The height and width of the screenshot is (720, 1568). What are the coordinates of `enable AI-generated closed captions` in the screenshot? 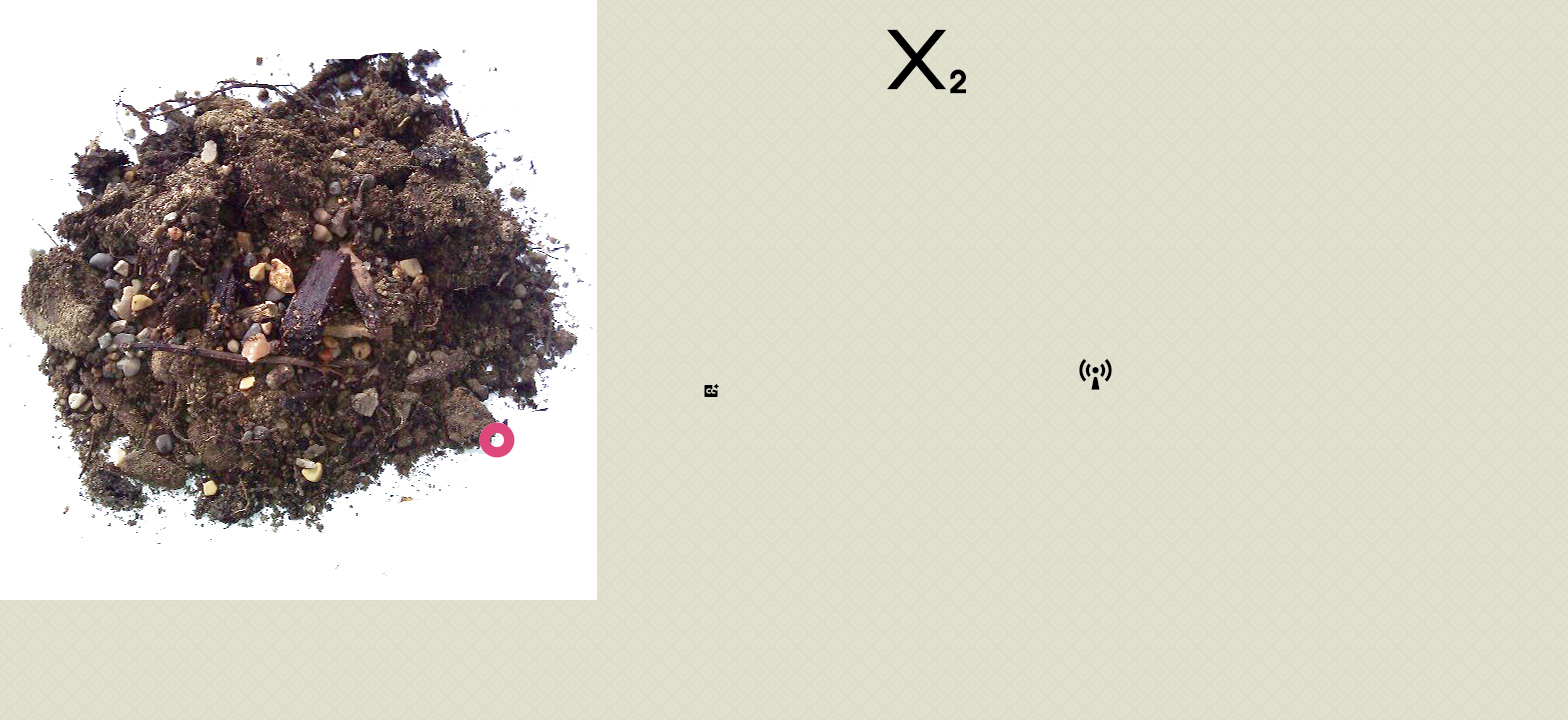 It's located at (711, 391).